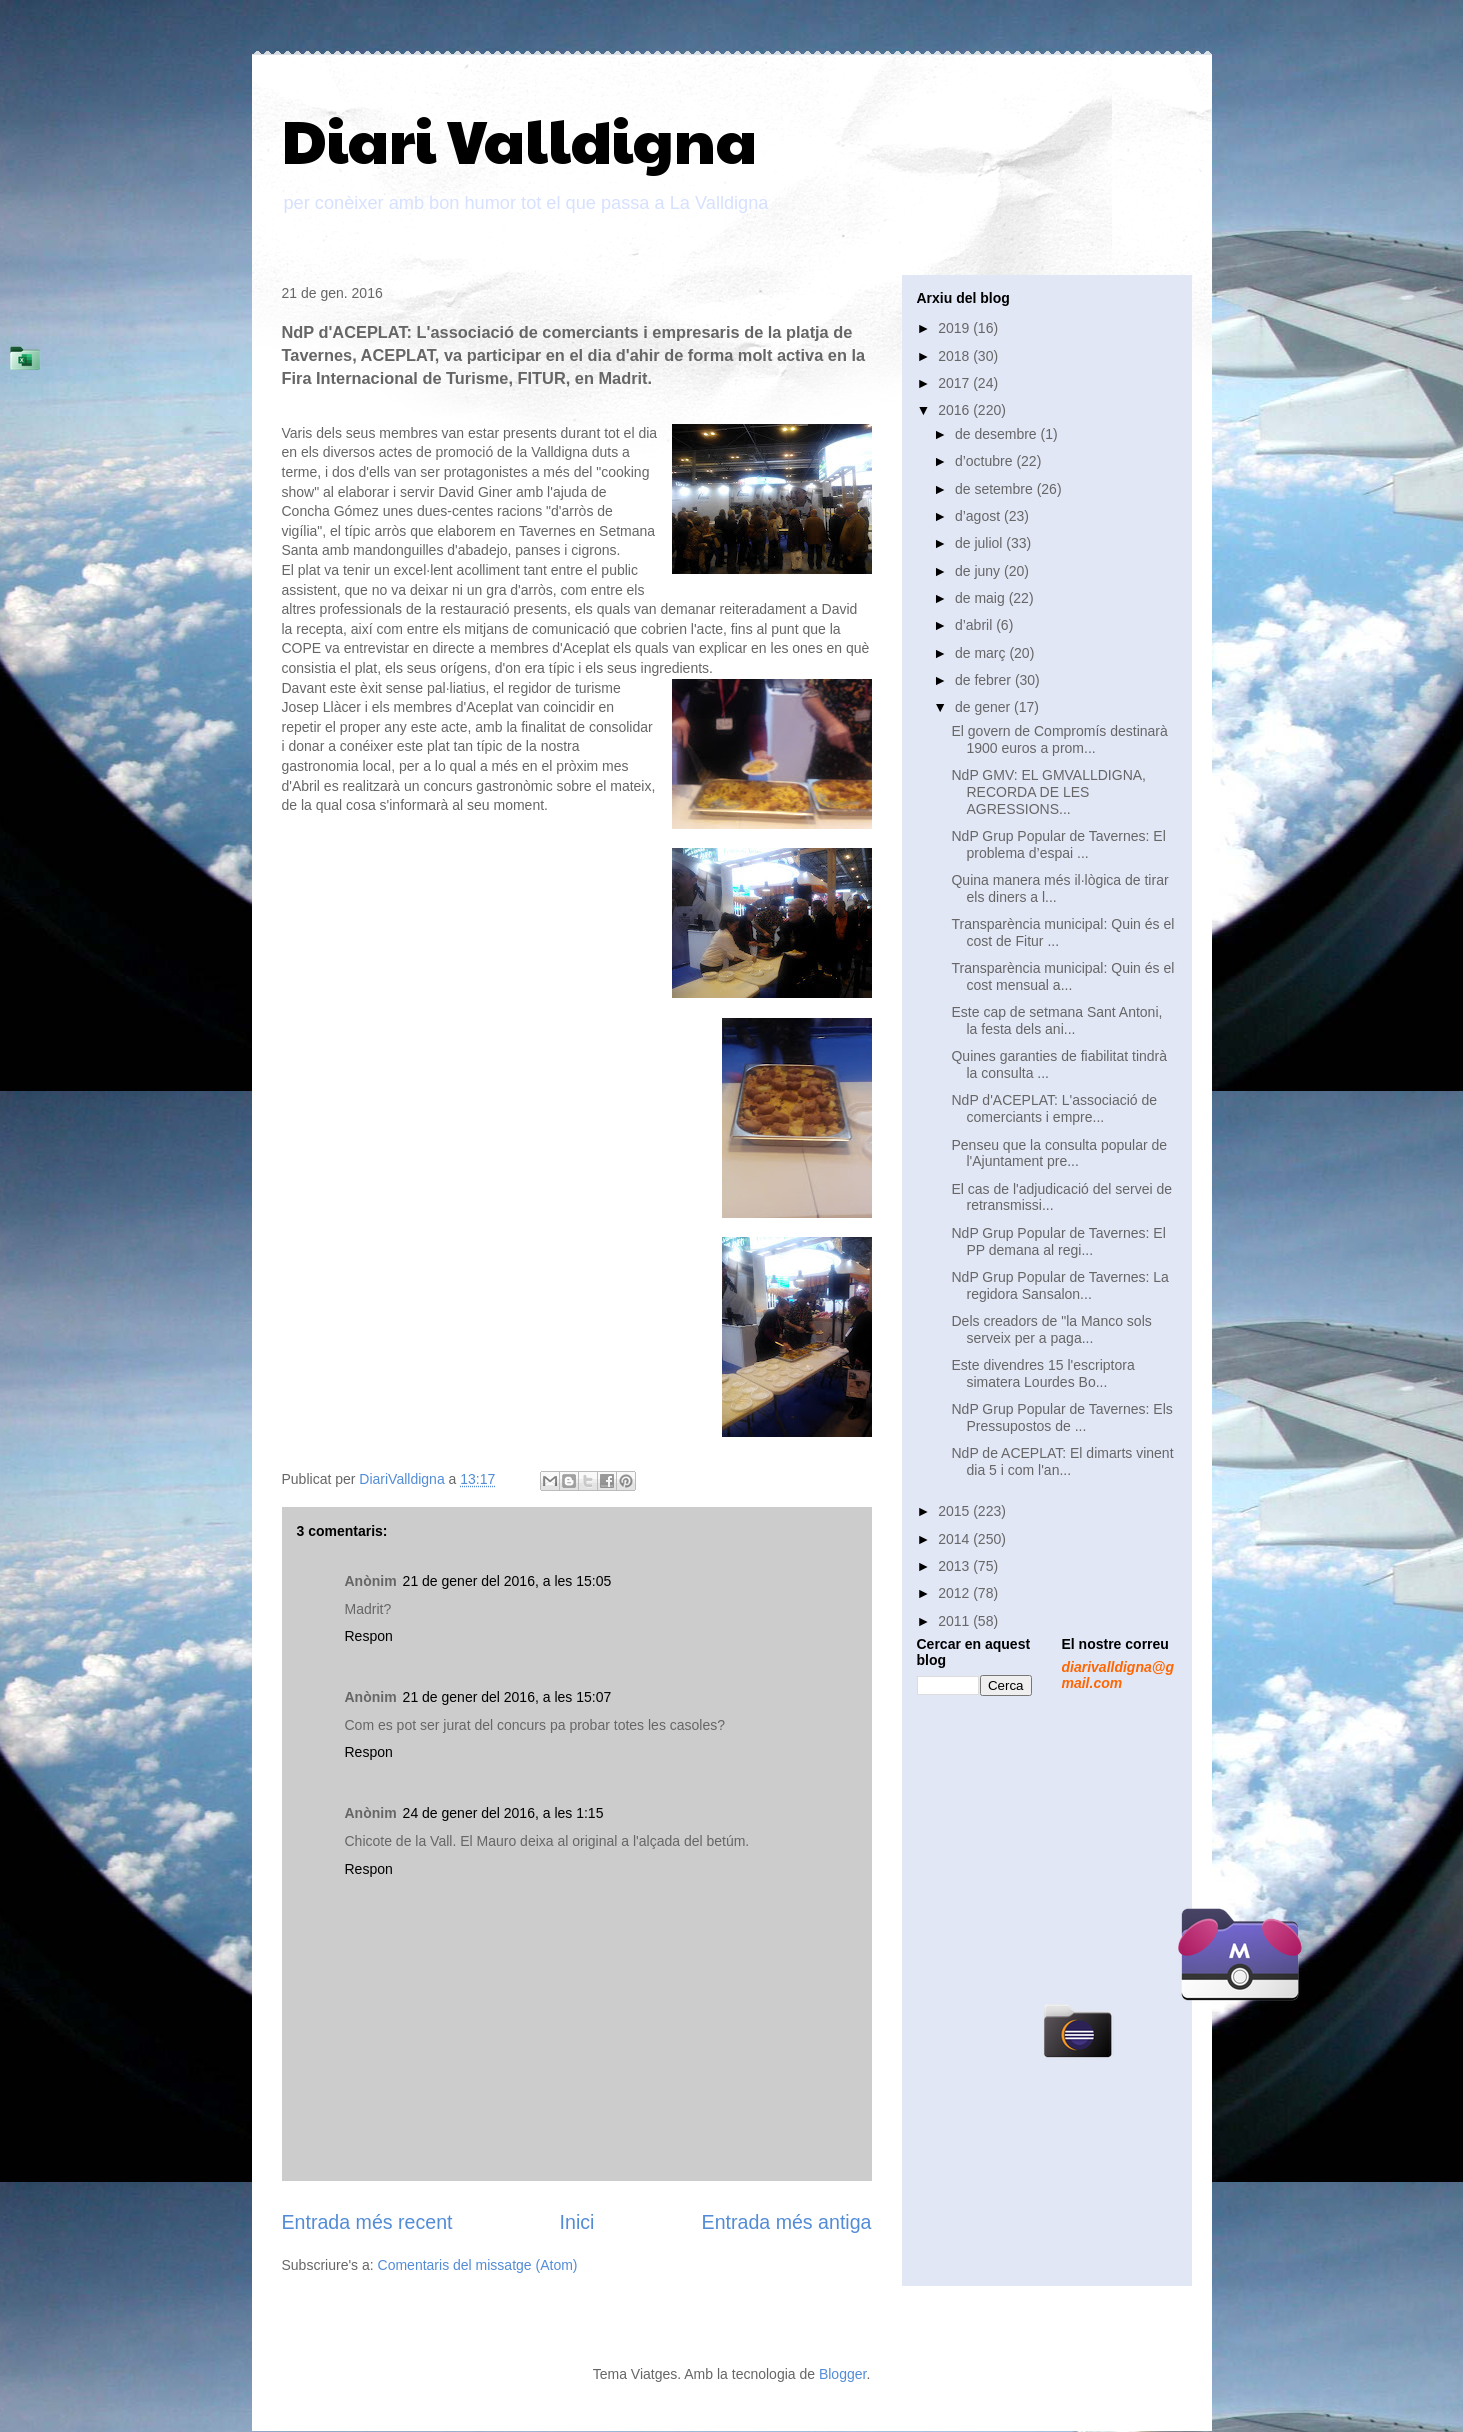 This screenshot has width=1463, height=2432. I want to click on open eclipse IDE project folder, so click(1077, 2032).